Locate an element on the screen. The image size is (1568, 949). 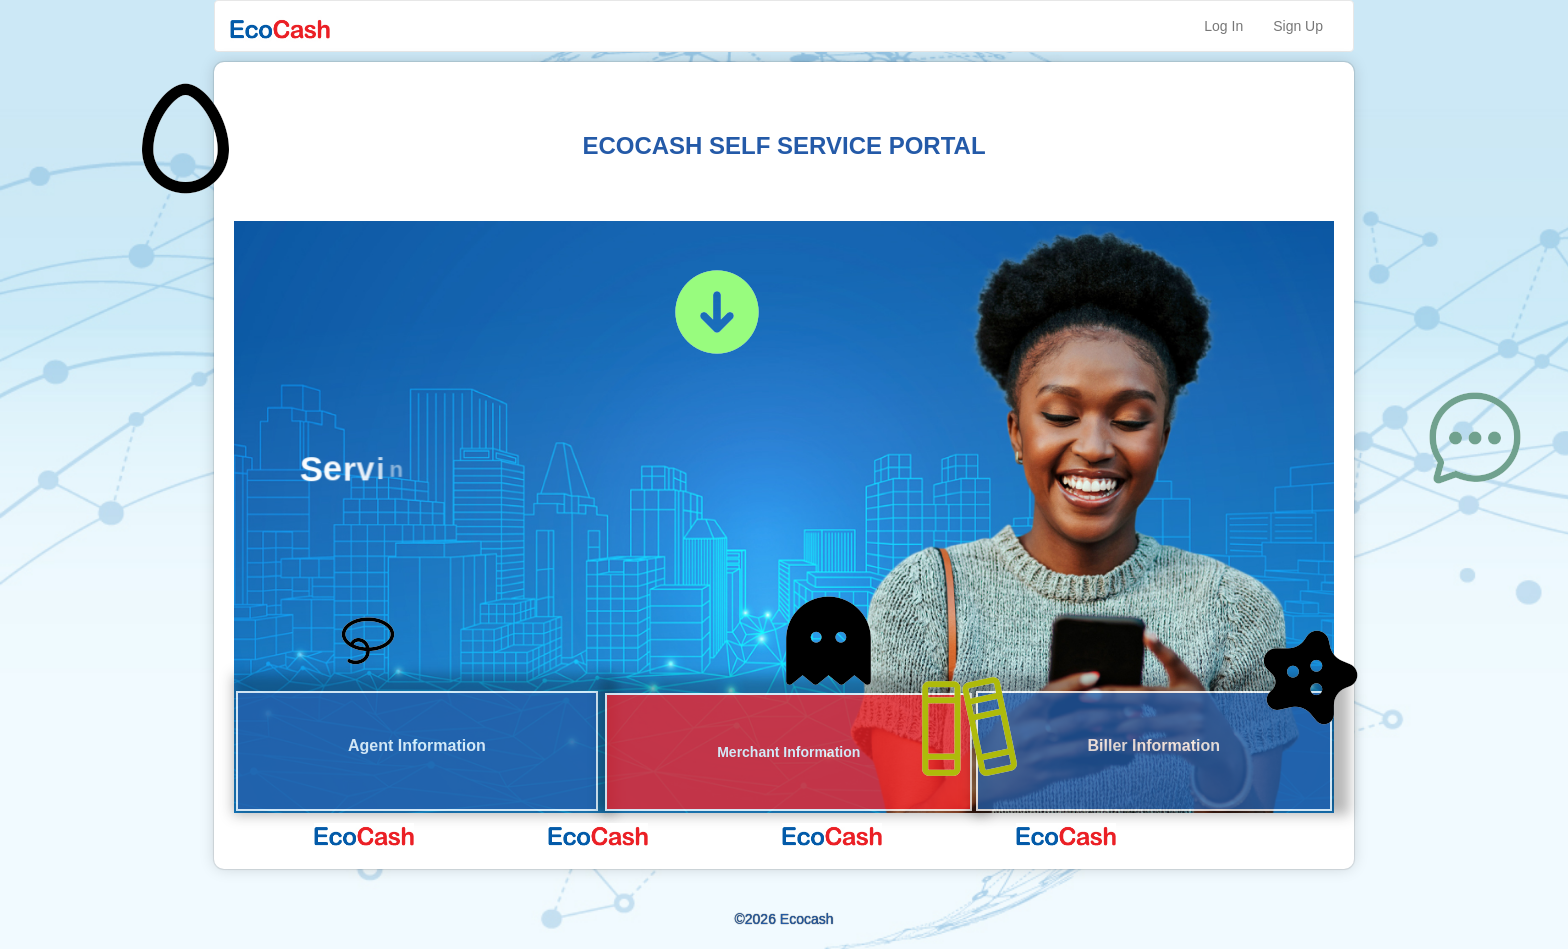
open chat or messaging is located at coordinates (1475, 438).